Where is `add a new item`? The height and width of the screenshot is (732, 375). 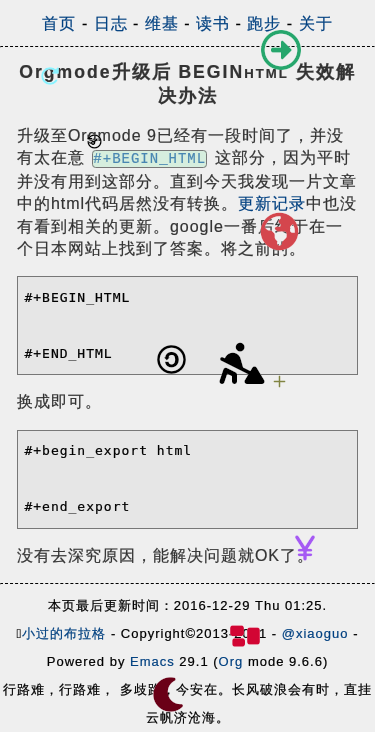
add a new item is located at coordinates (279, 381).